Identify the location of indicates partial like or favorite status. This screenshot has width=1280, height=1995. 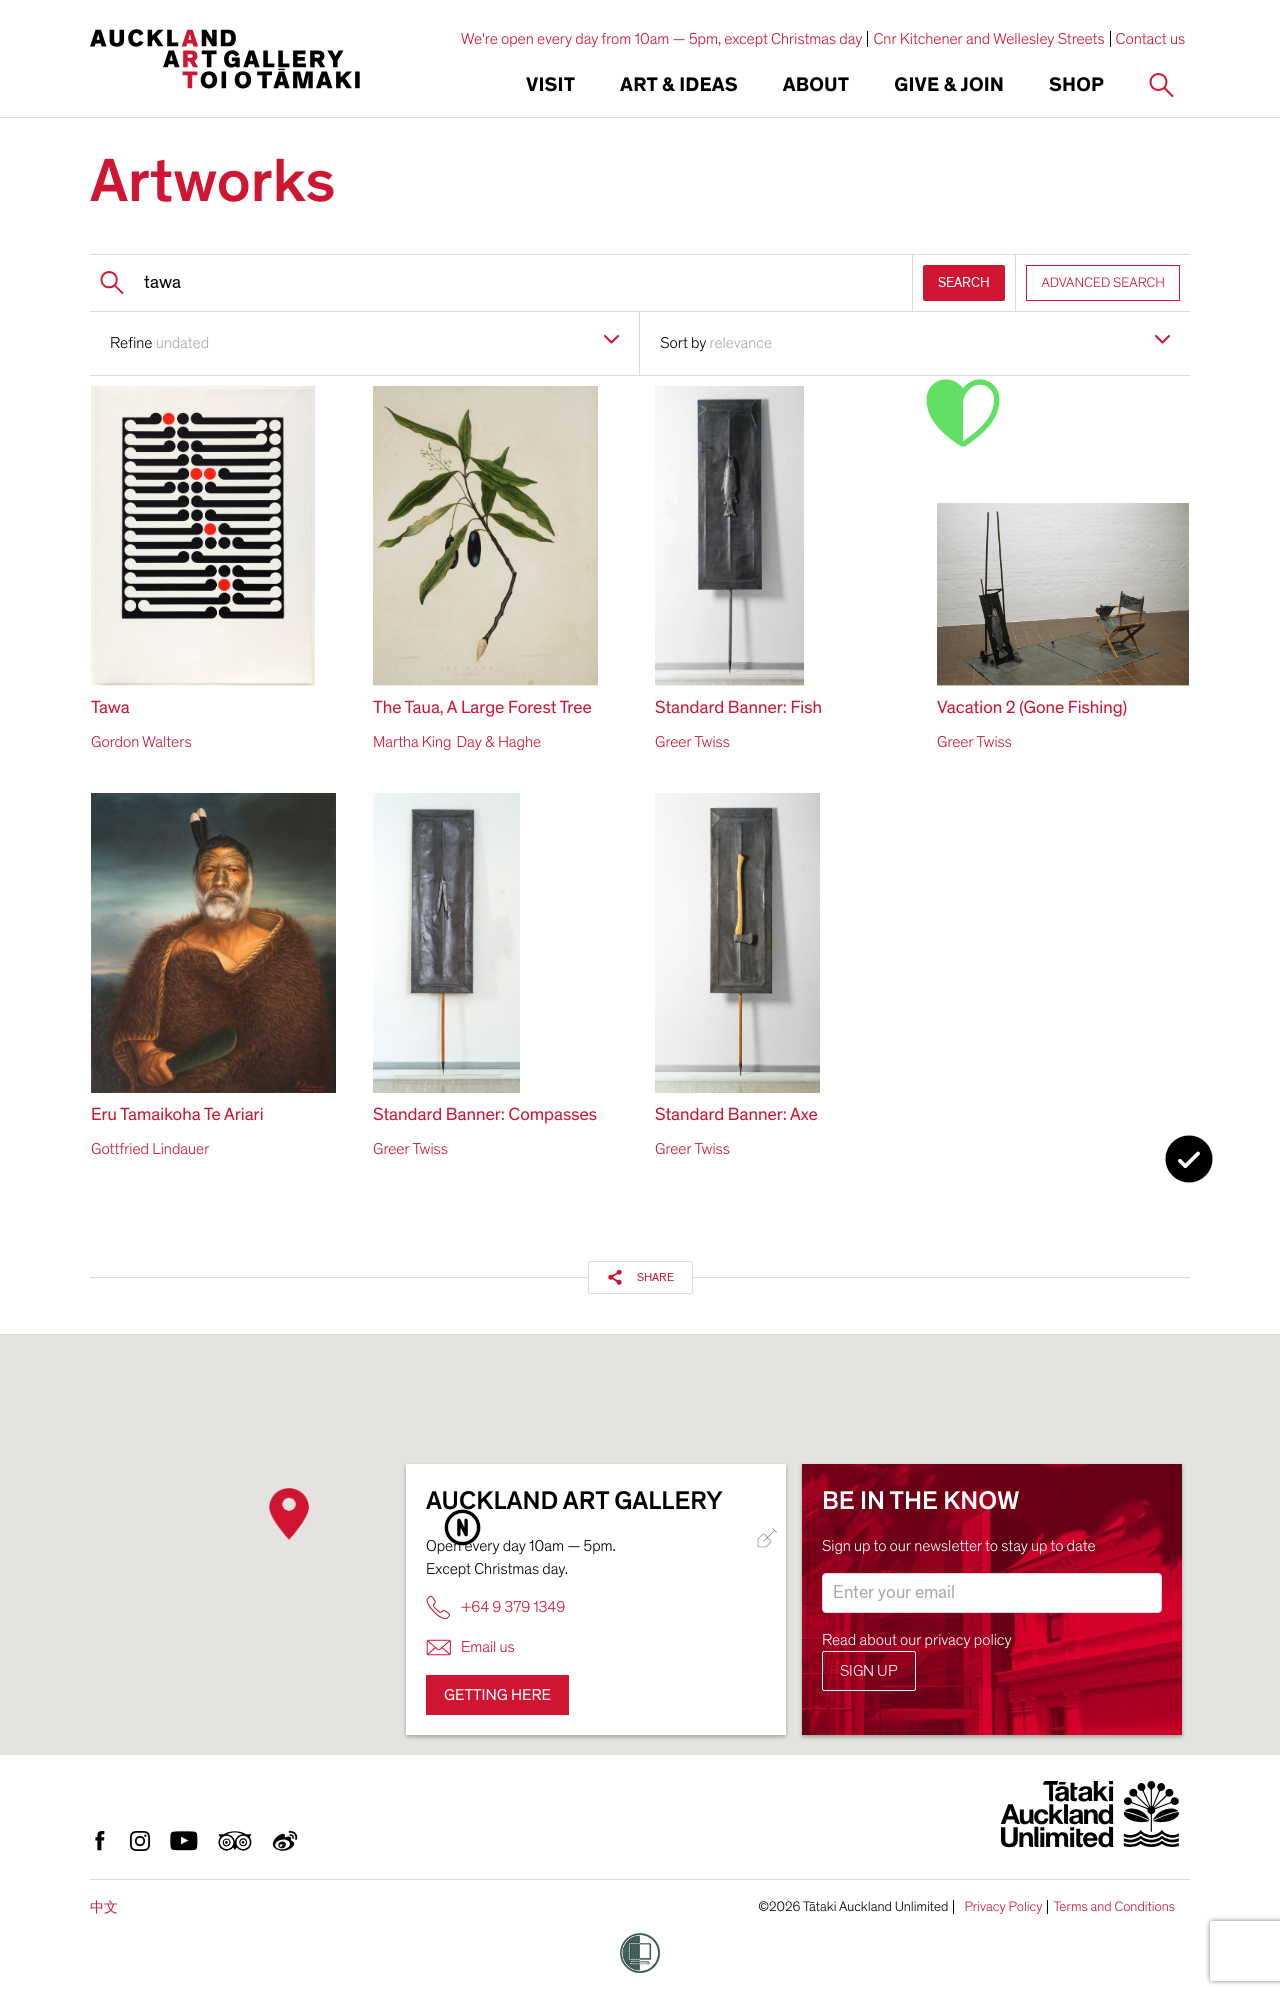
(963, 413).